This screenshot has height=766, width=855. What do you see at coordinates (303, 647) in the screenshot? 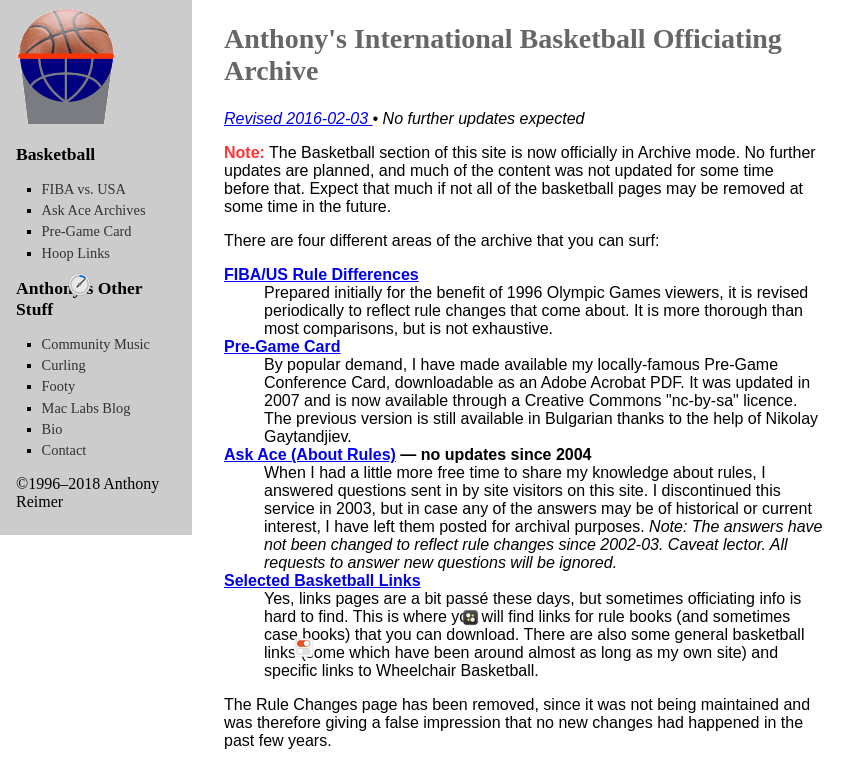
I see `open gnome tweaks settings` at bounding box center [303, 647].